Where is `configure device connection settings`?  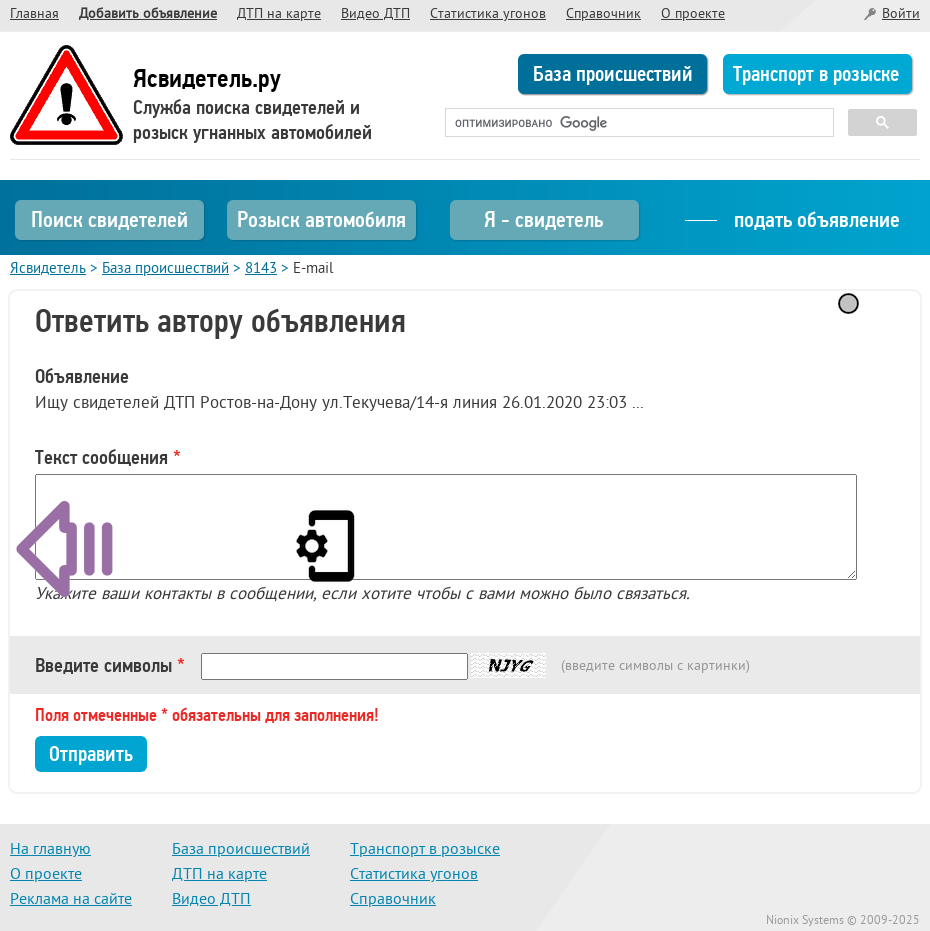
configure device connection settings is located at coordinates (325, 546).